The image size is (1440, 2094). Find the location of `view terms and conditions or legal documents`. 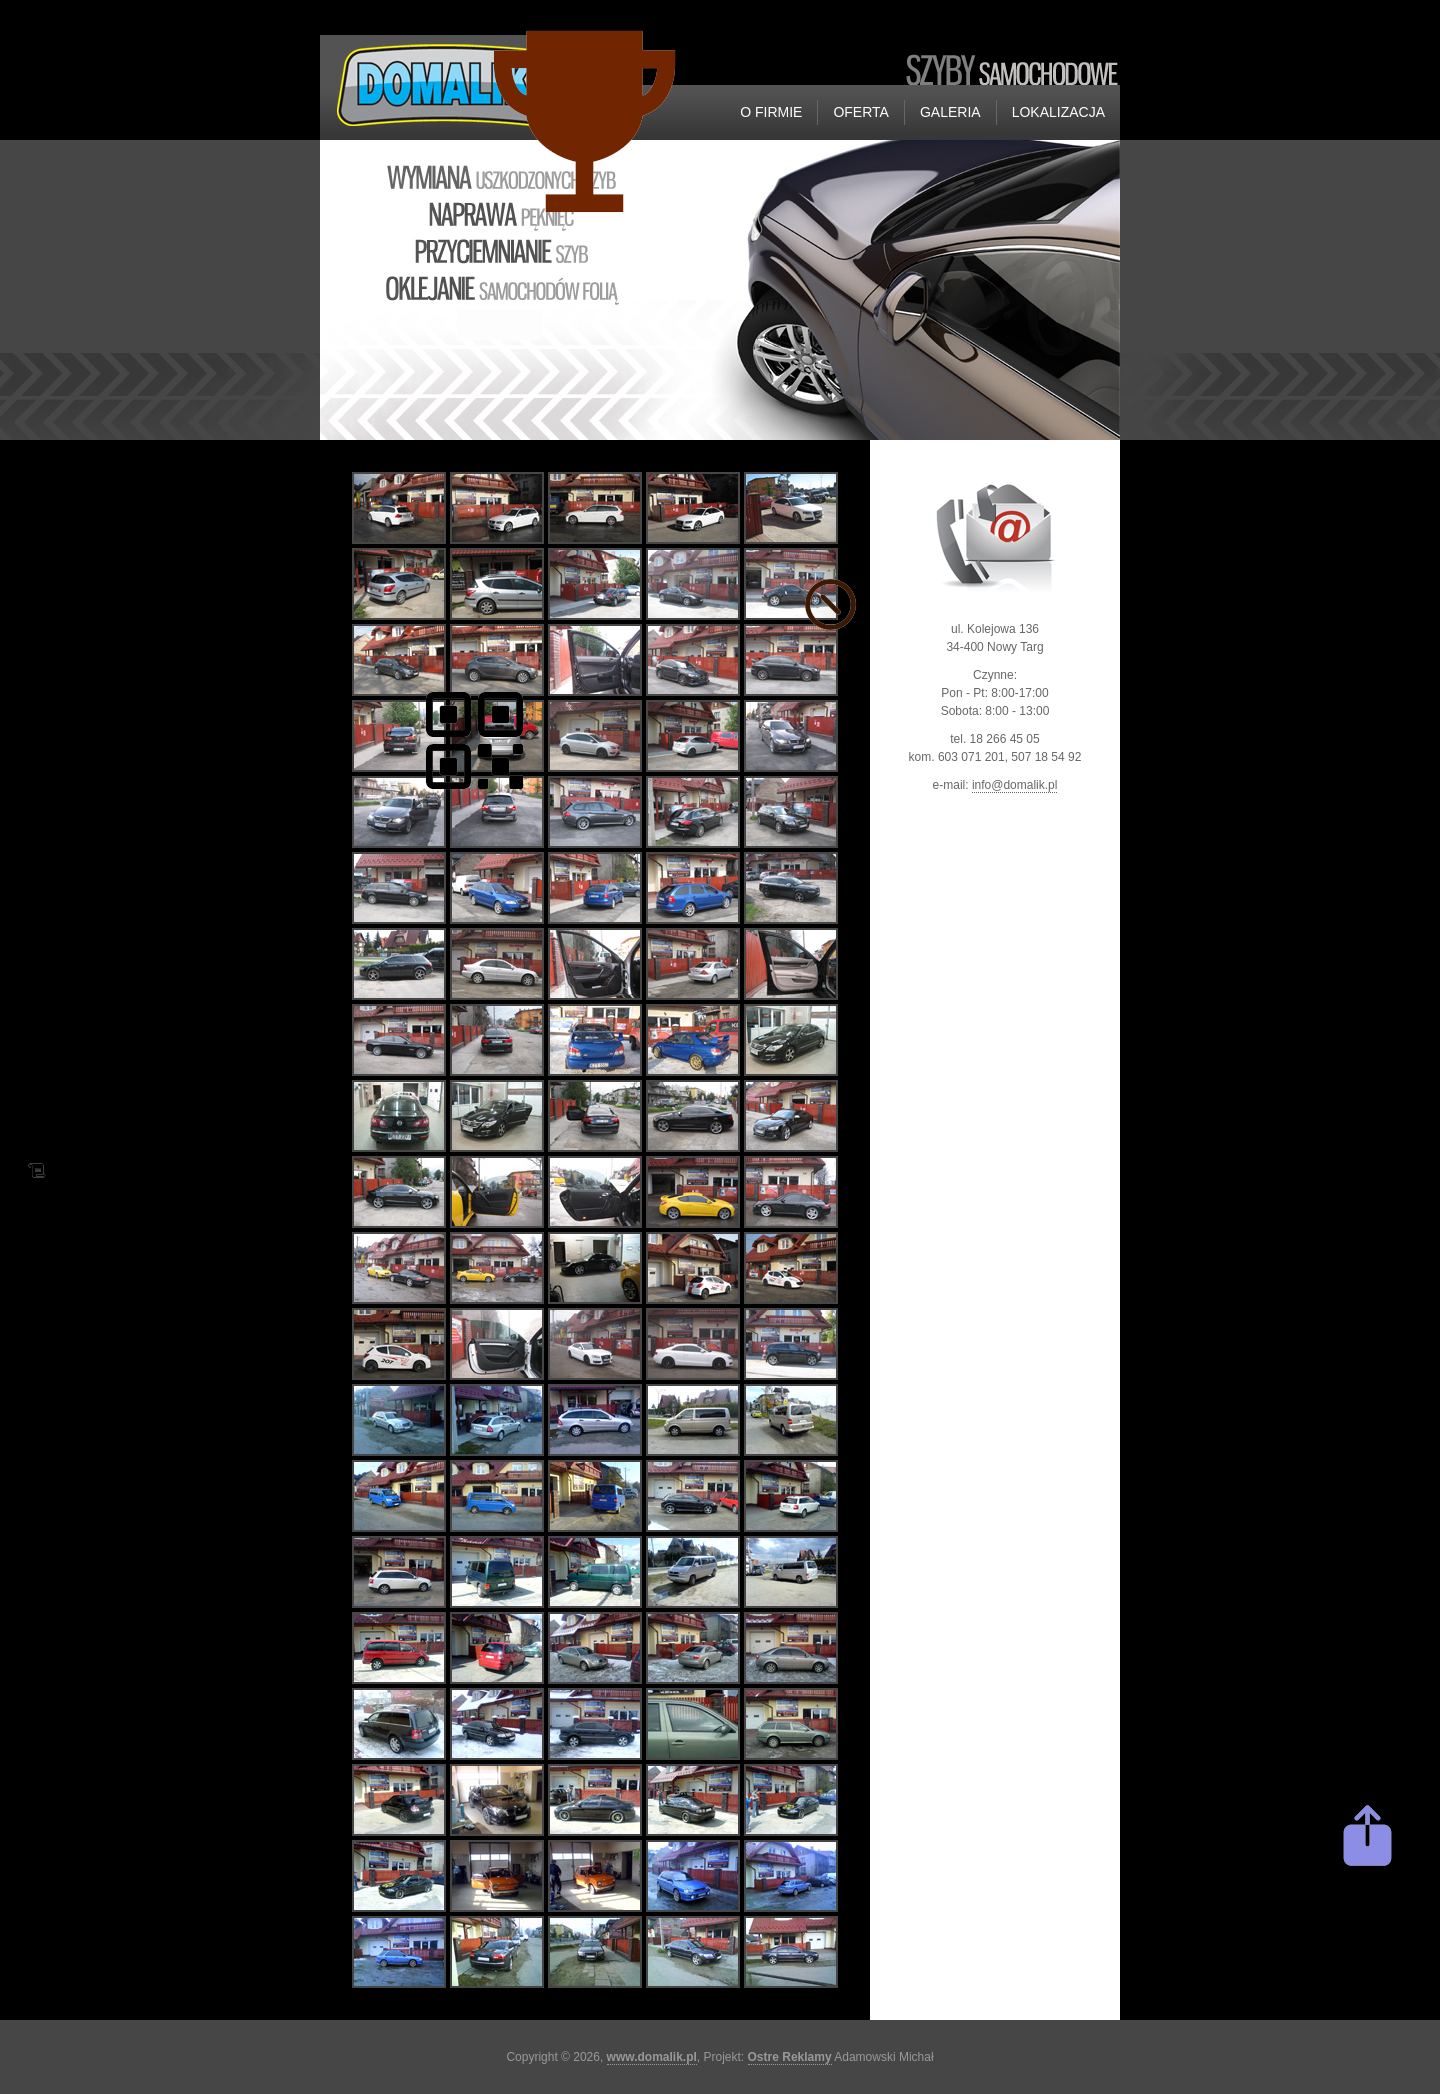

view terms and conditions or legal documents is located at coordinates (37, 1170).